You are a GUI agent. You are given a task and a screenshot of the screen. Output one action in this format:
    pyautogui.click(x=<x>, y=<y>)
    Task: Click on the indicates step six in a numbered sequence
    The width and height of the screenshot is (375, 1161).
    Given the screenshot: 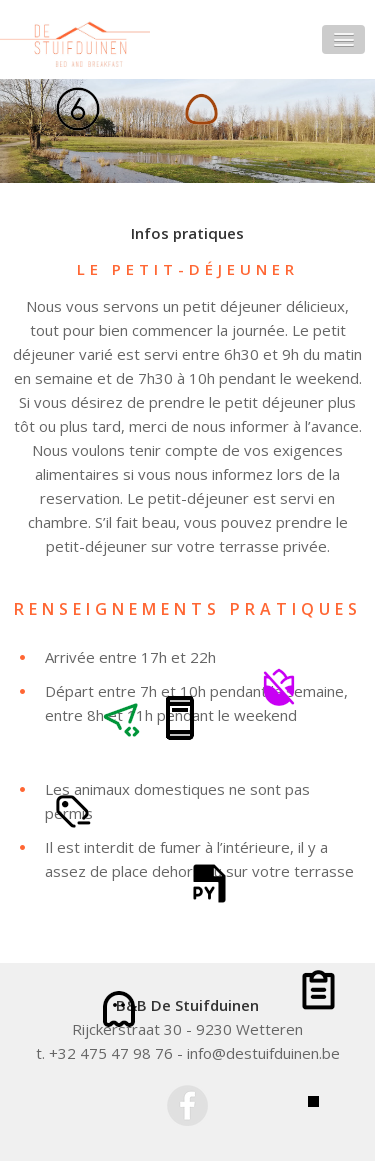 What is the action you would take?
    pyautogui.click(x=78, y=109)
    